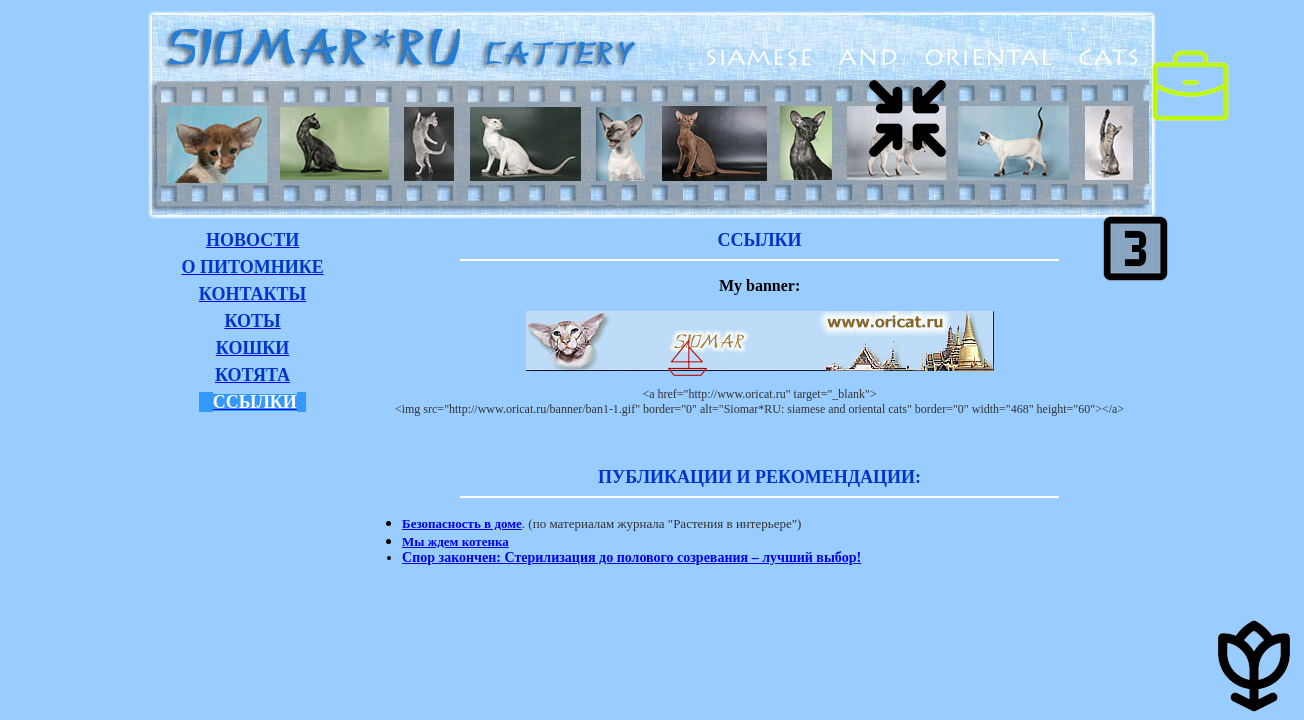 This screenshot has height=720, width=1304. I want to click on access garden or plant care features, so click(1254, 666).